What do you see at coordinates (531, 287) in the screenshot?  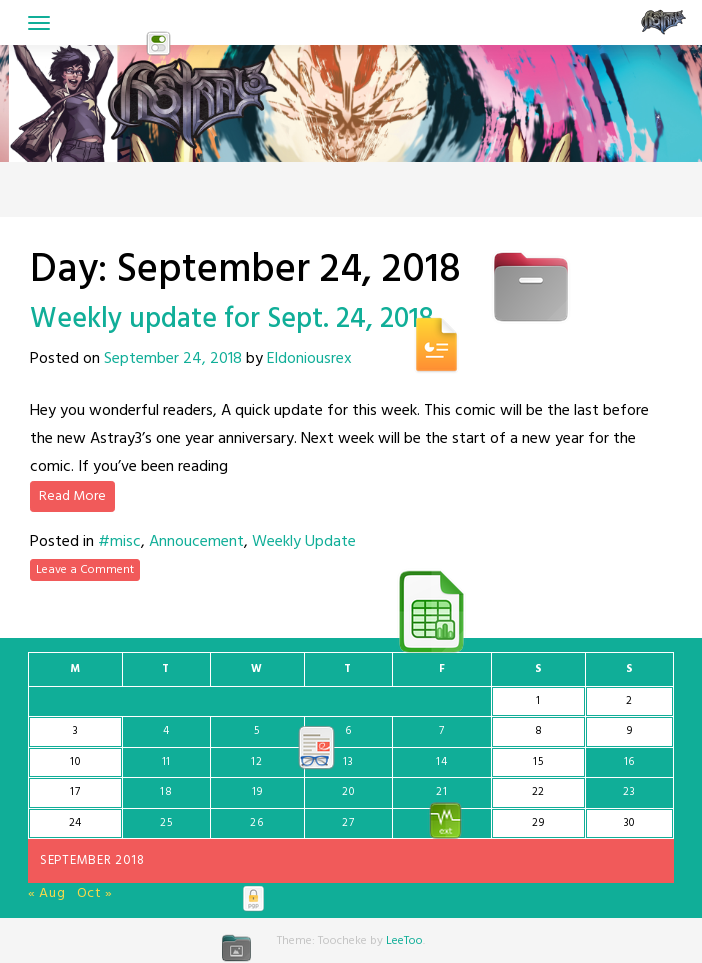 I see `open the file manager application` at bounding box center [531, 287].